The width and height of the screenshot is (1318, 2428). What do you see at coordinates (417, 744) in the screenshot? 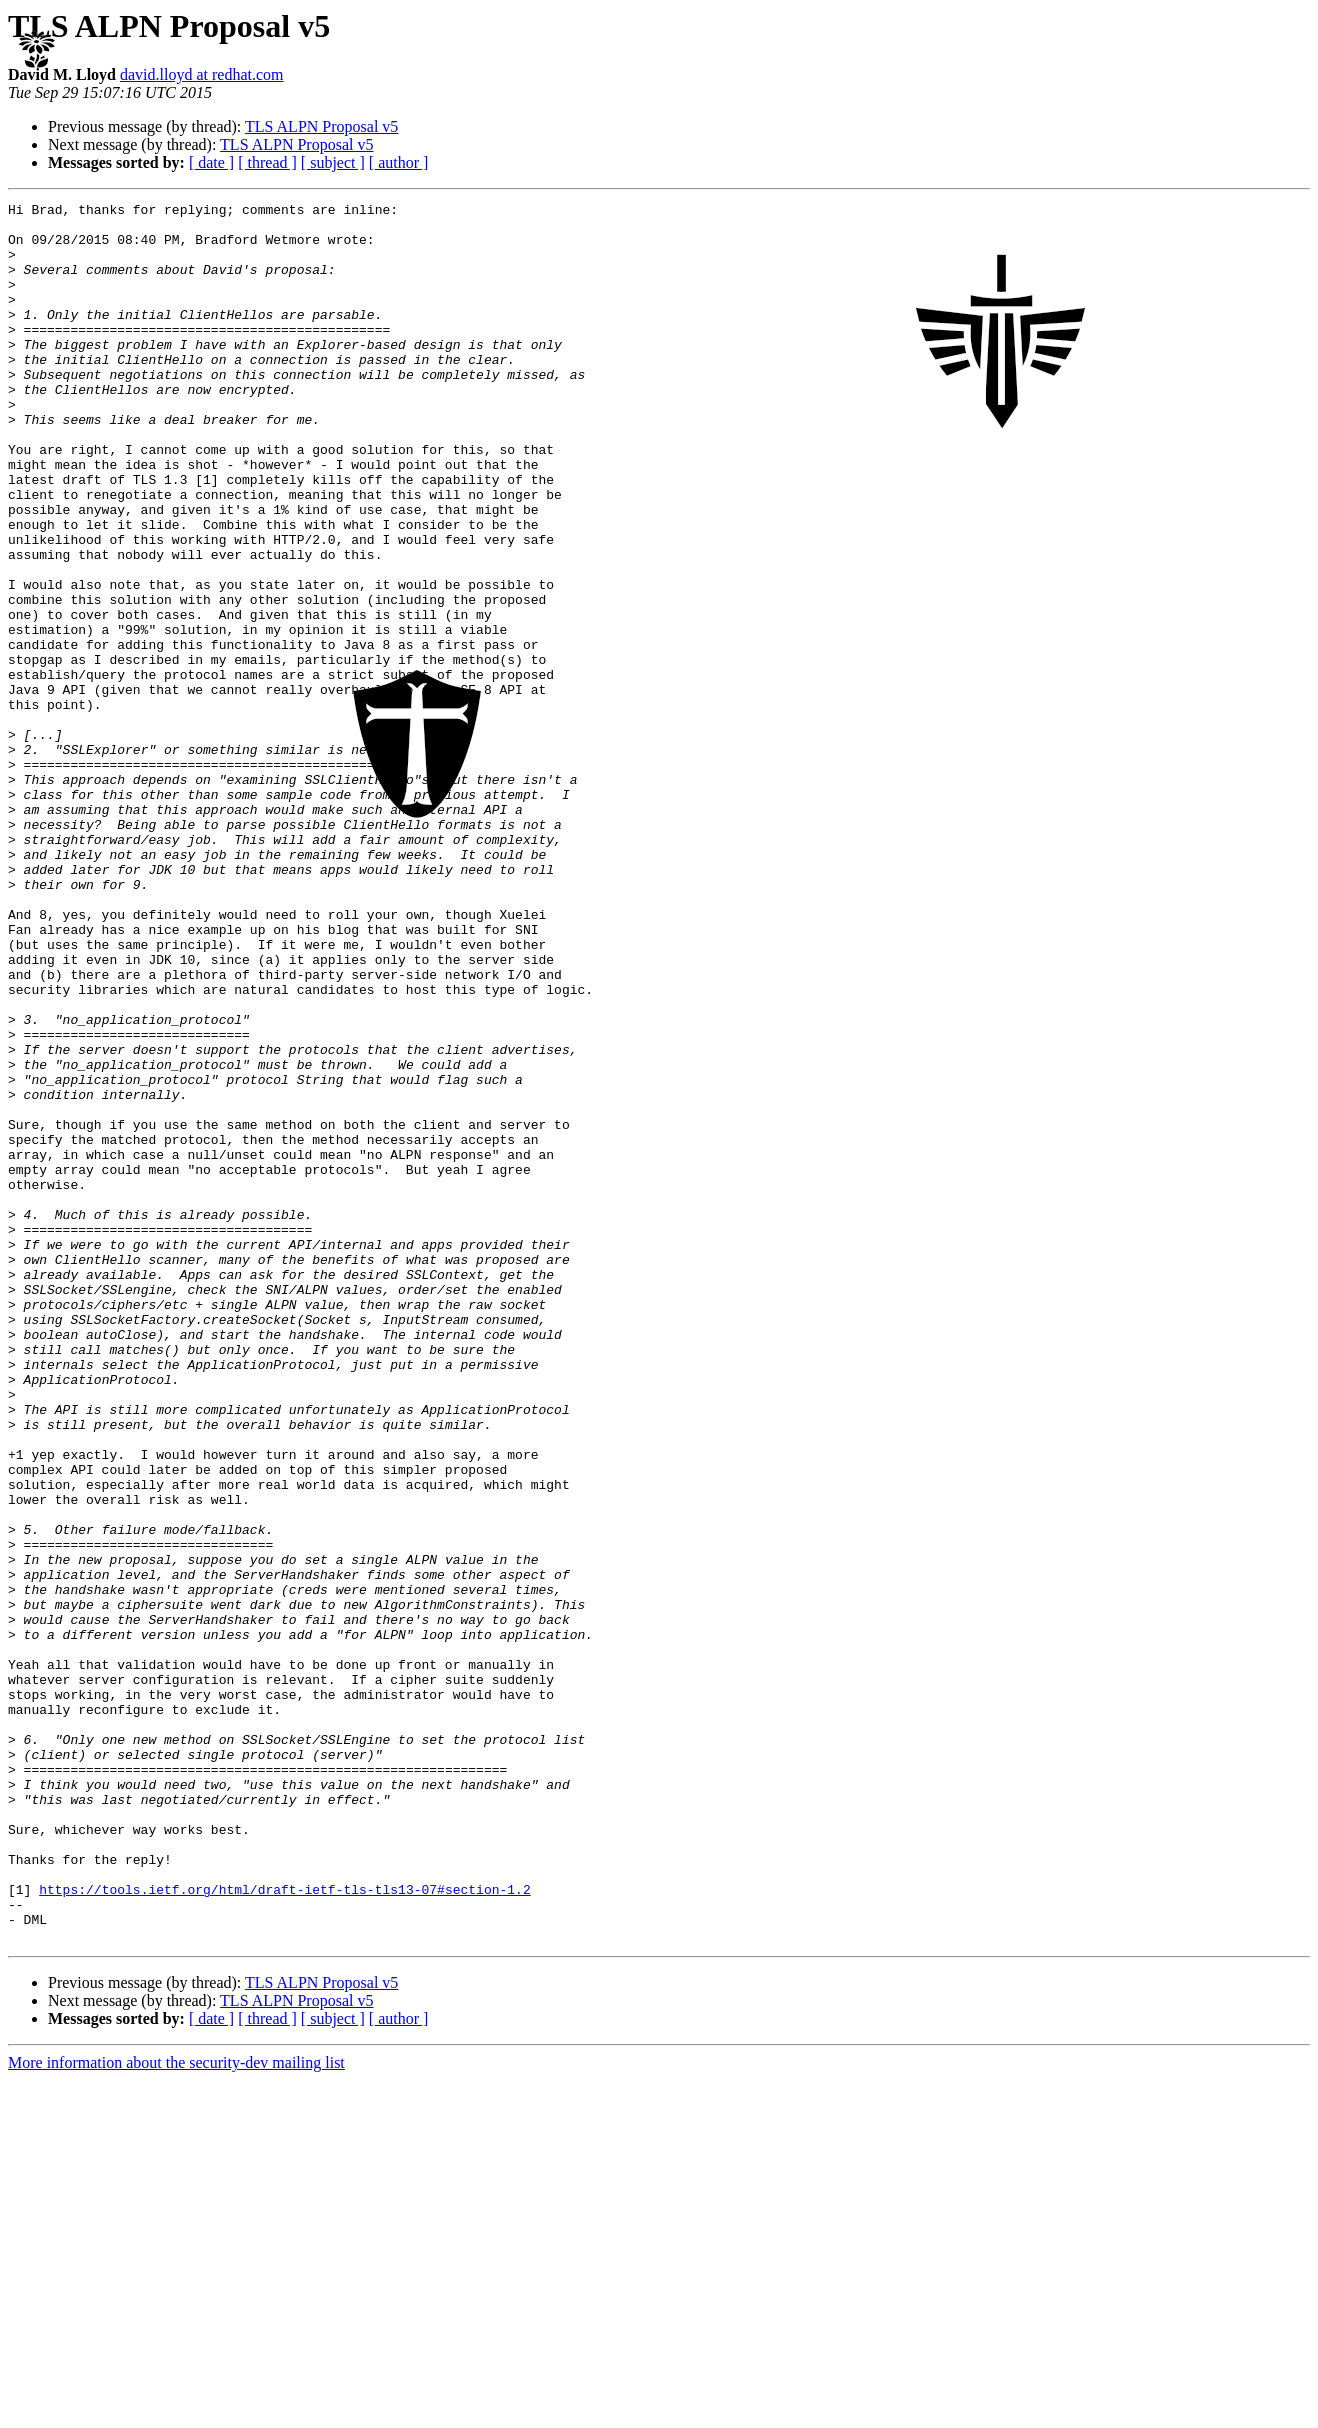
I see `select knight or crusader class` at bounding box center [417, 744].